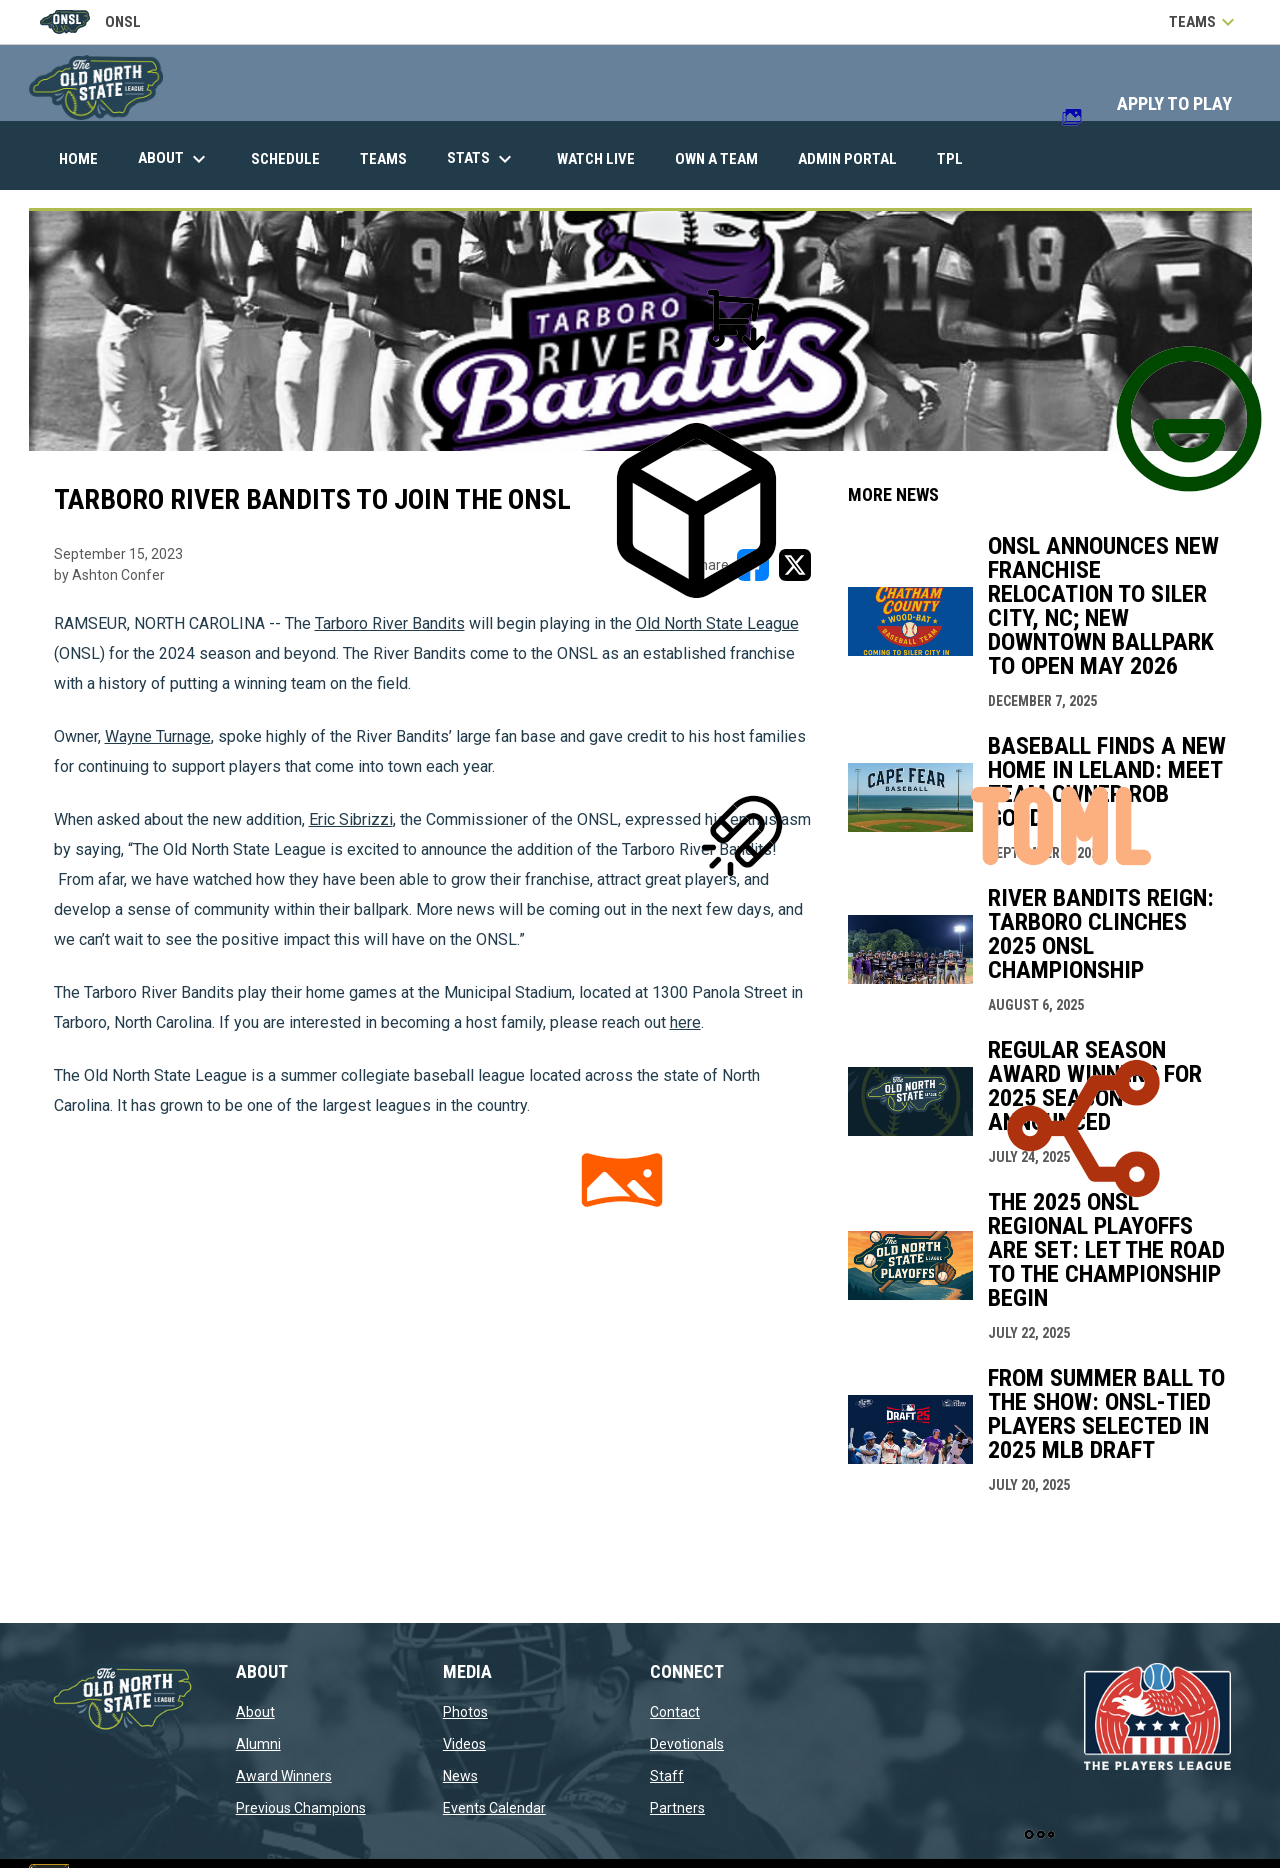 The height and width of the screenshot is (1868, 1280). What do you see at coordinates (696, 510) in the screenshot?
I see `view 3D model or object` at bounding box center [696, 510].